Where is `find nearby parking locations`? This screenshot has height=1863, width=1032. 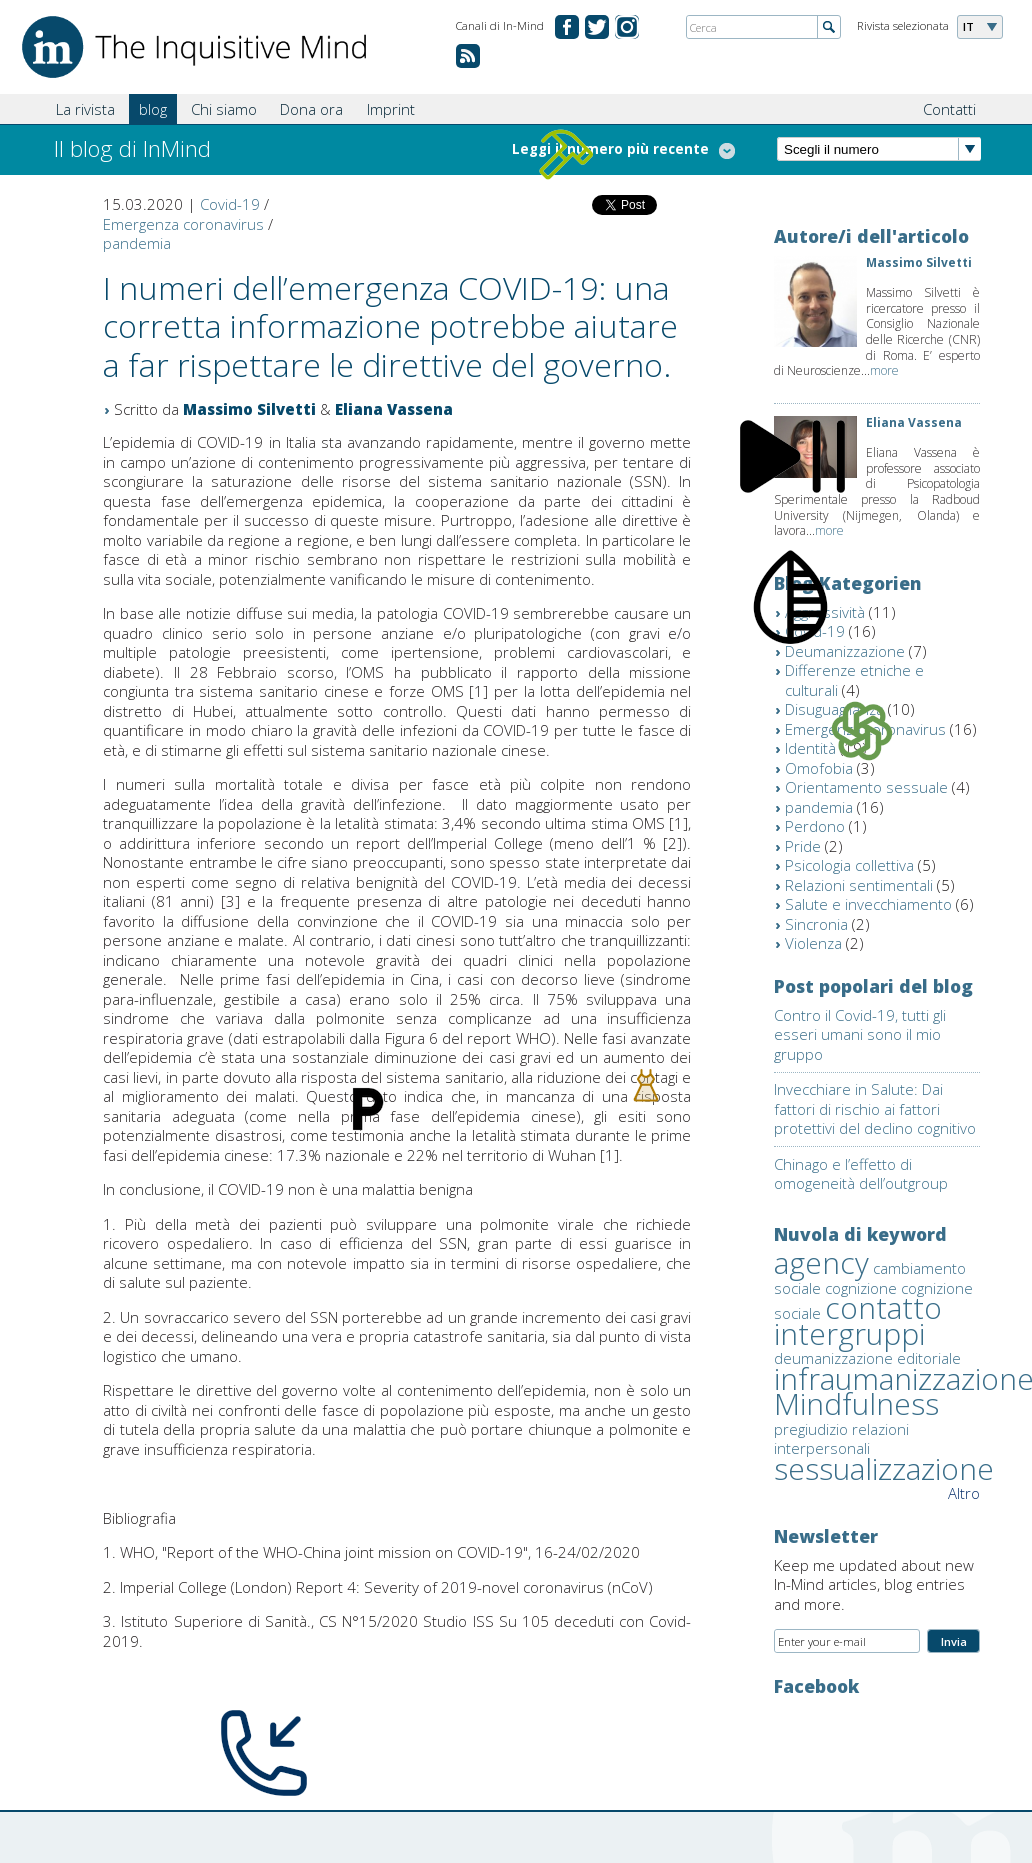 find nearby parking locations is located at coordinates (367, 1109).